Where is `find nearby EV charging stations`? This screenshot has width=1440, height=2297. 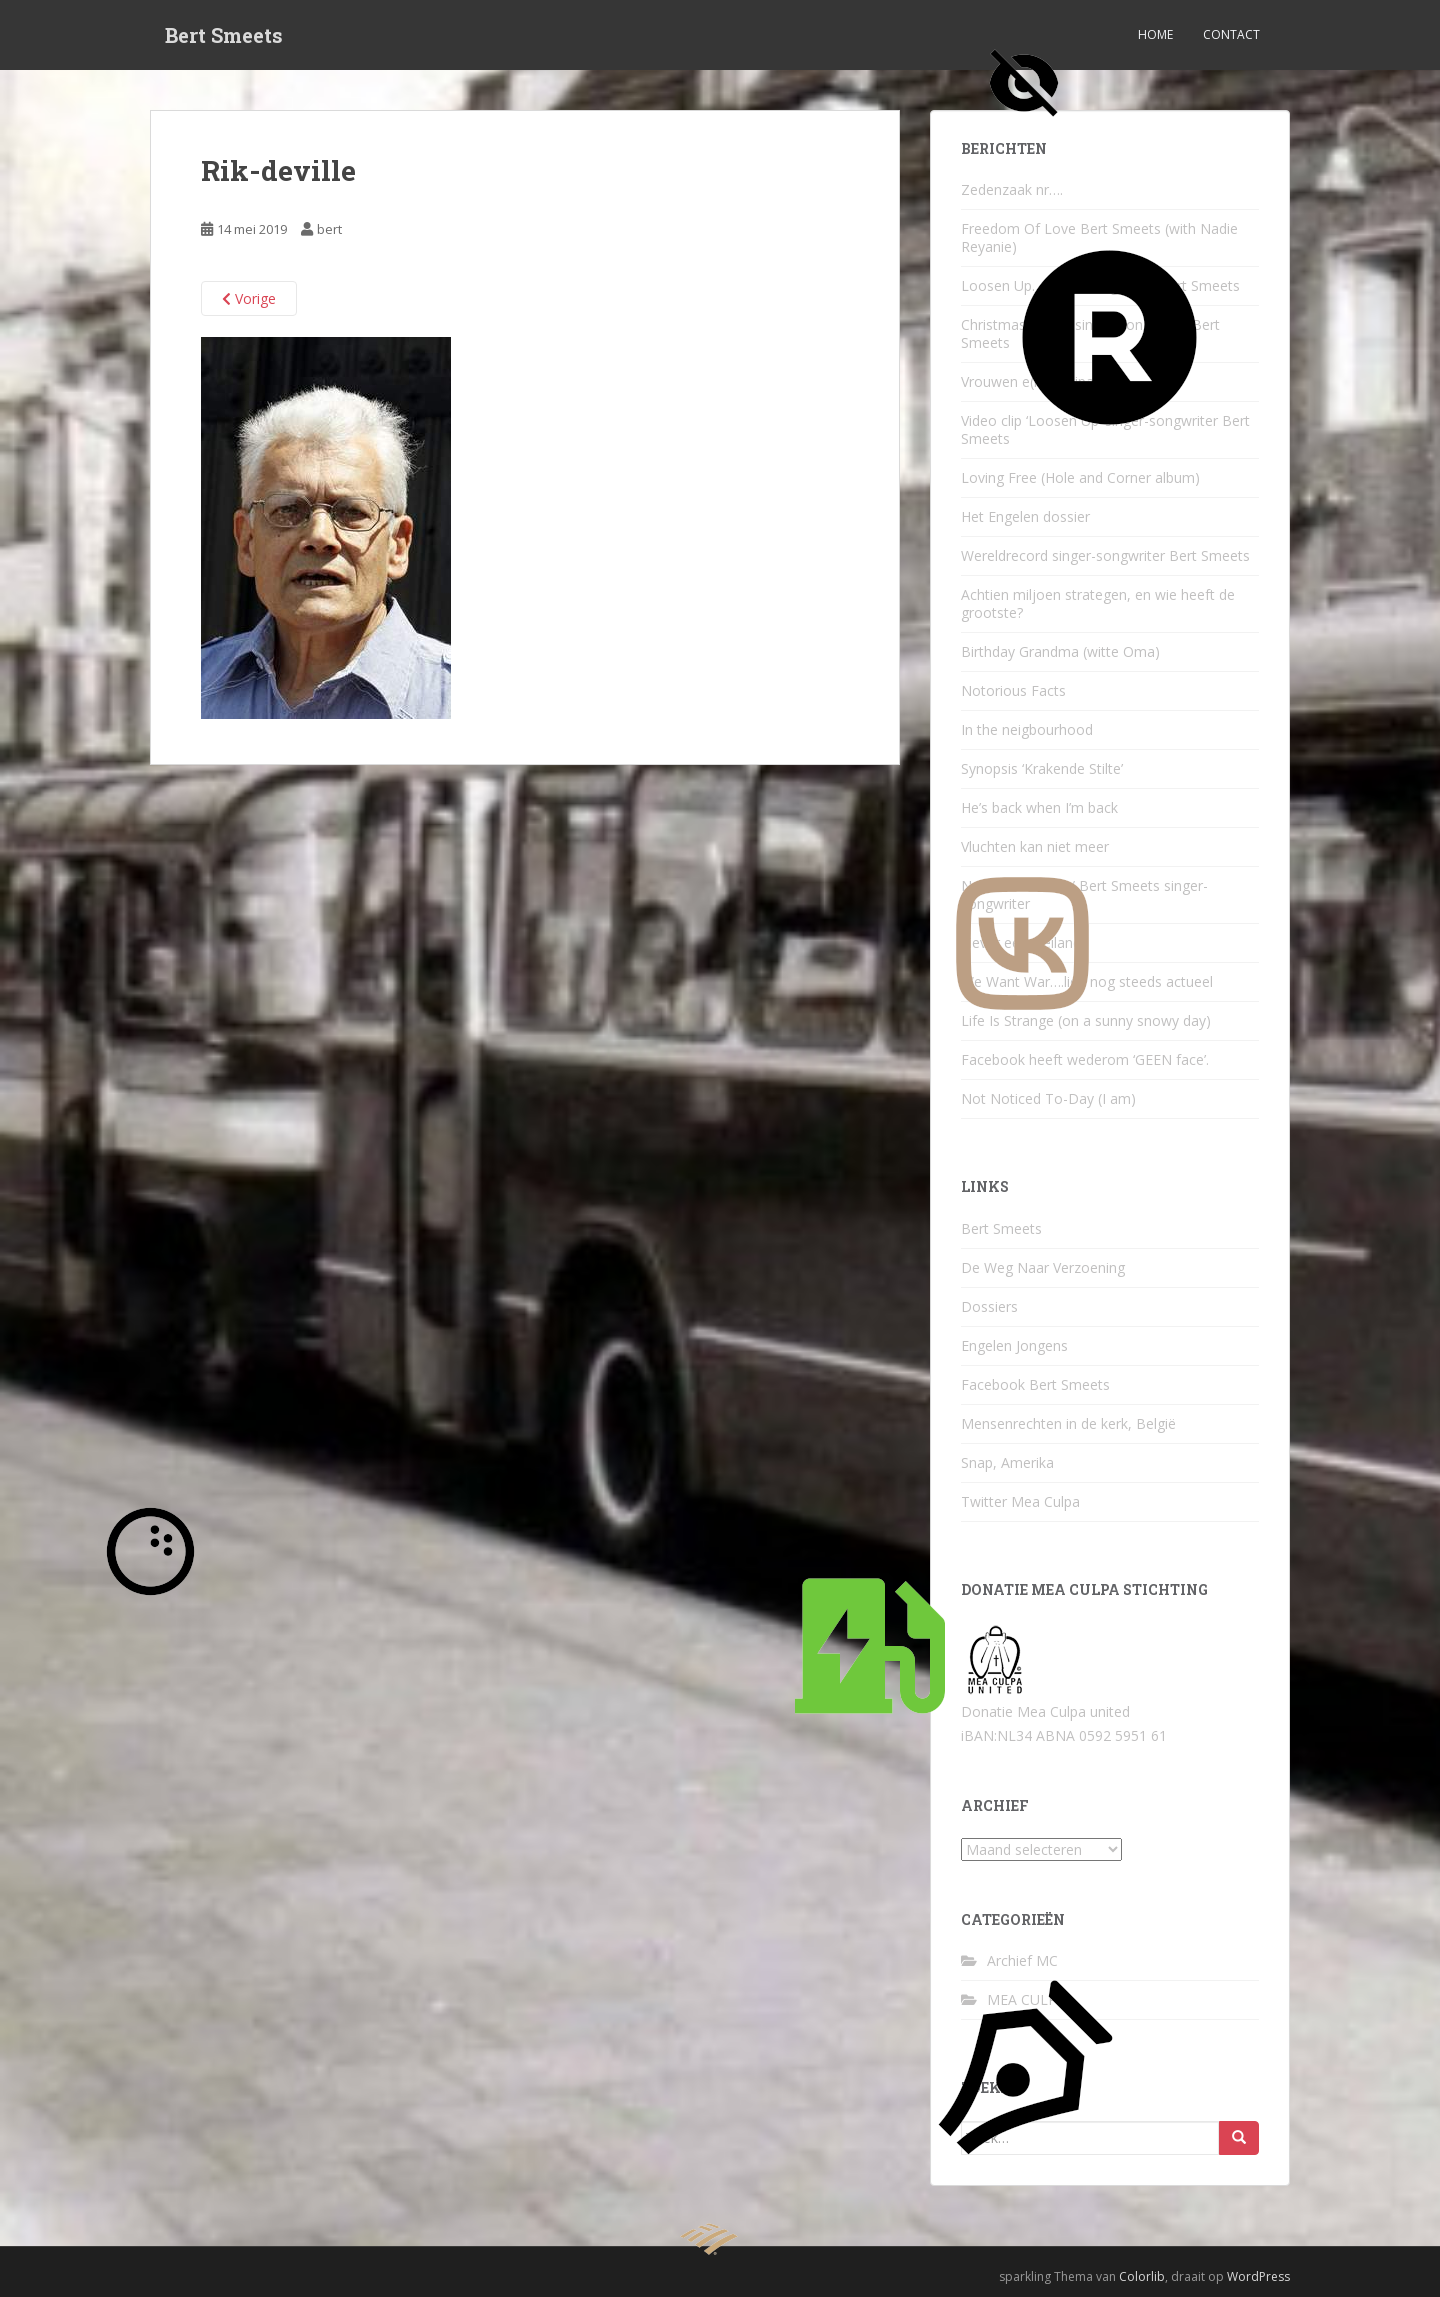 find nearby EV charging stations is located at coordinates (870, 1646).